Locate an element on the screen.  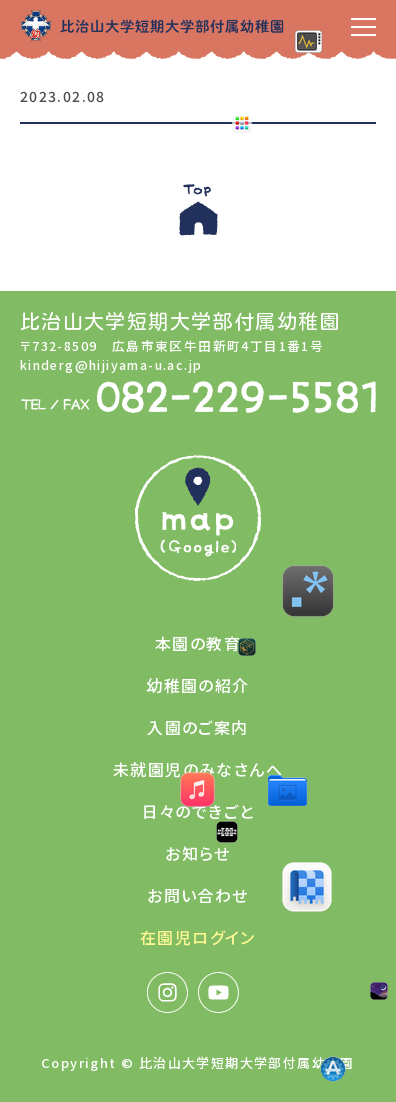
open your images folder is located at coordinates (287, 790).